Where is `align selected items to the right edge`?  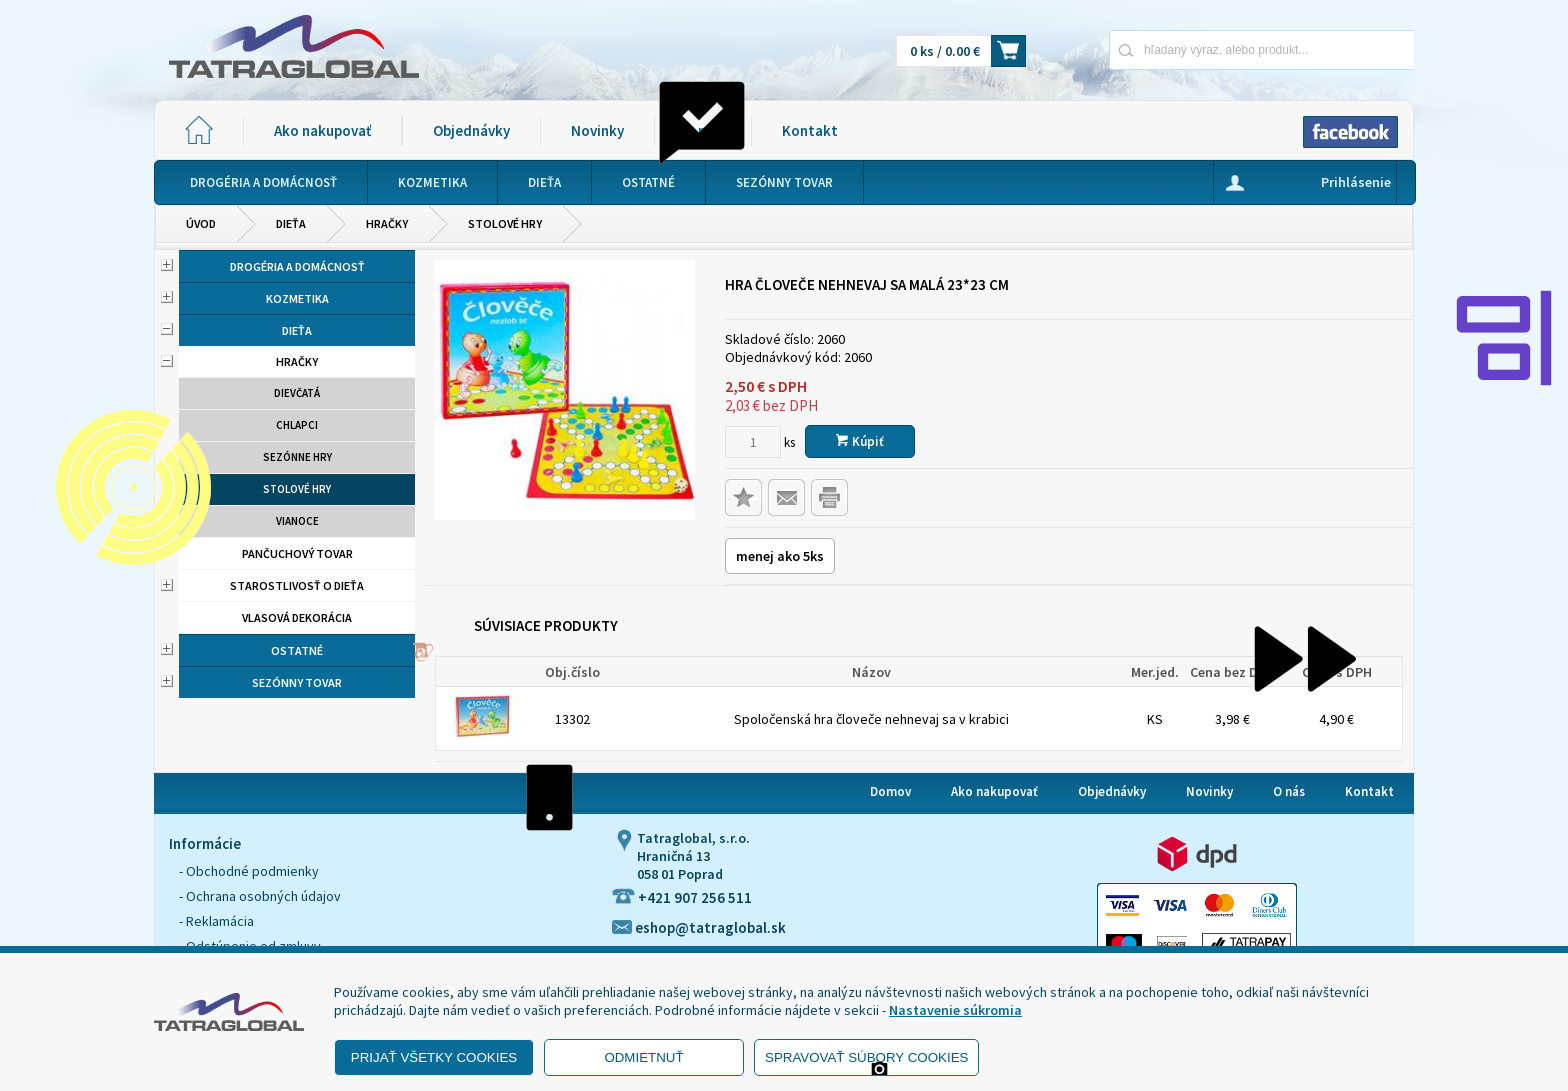
align selected items to the right edge is located at coordinates (1504, 338).